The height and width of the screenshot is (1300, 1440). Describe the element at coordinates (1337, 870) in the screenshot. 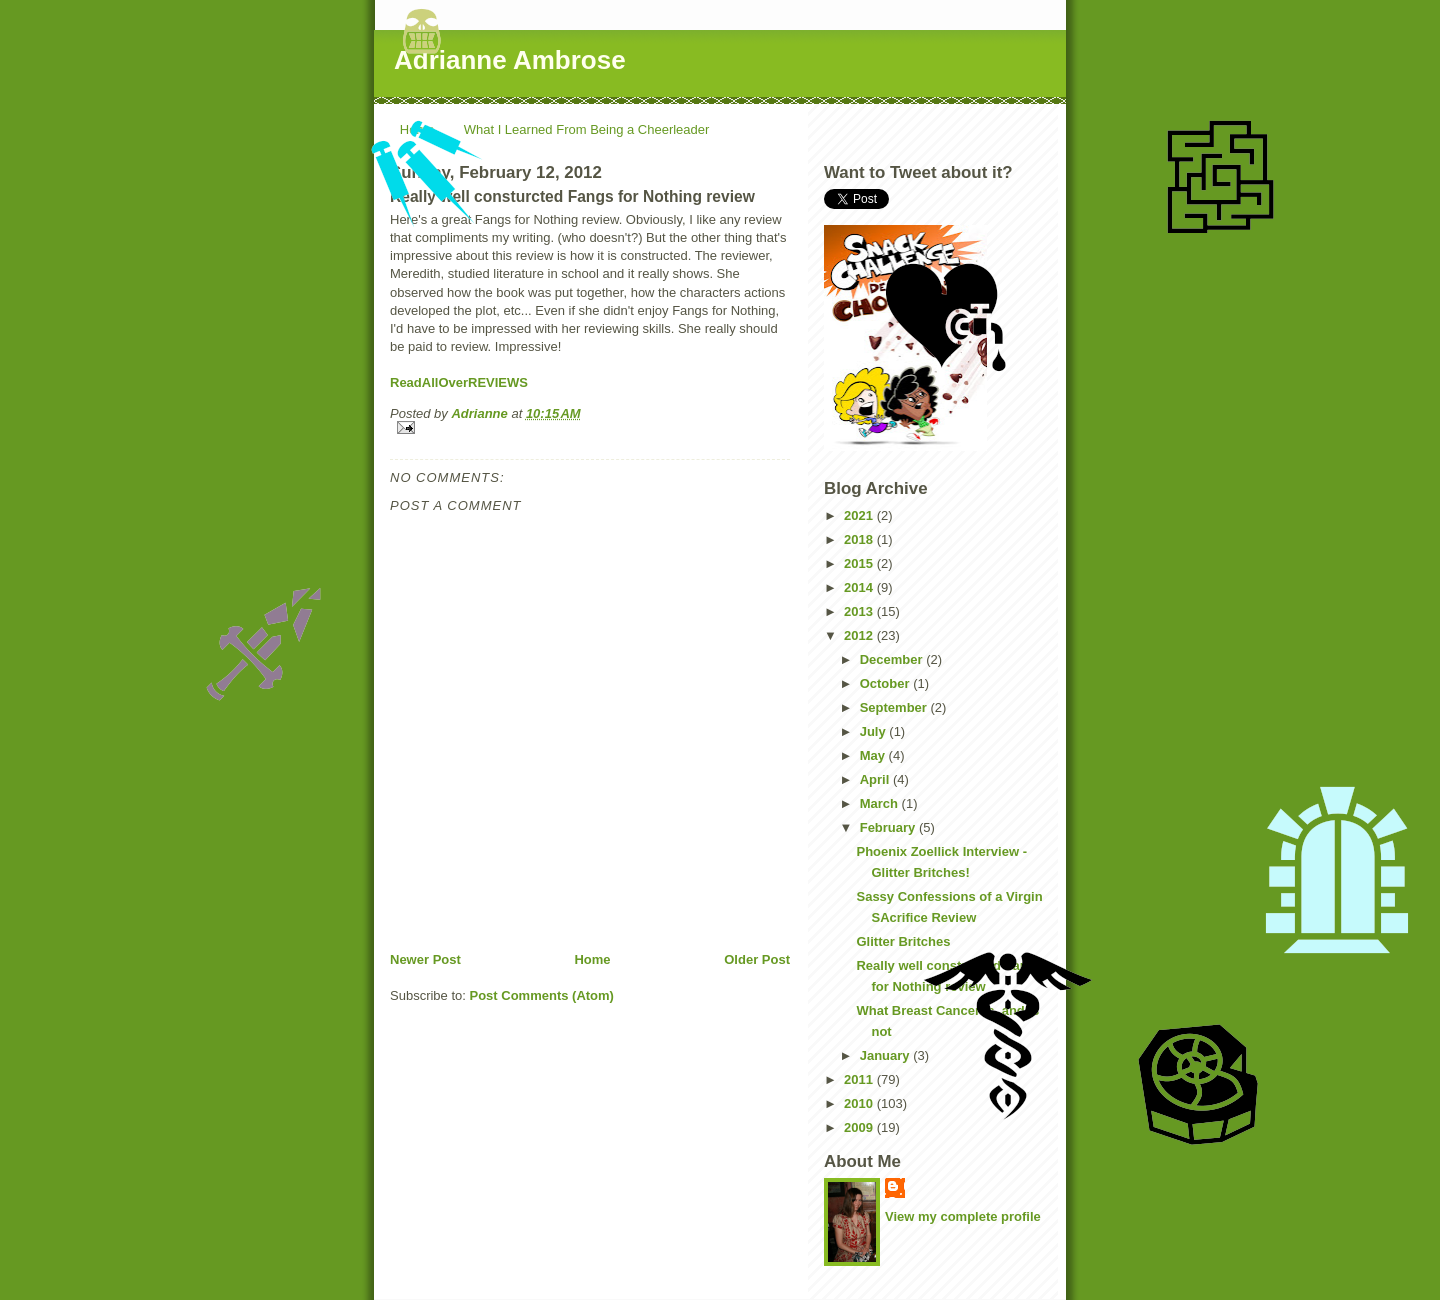

I see `enter a new room or area in a game` at that location.